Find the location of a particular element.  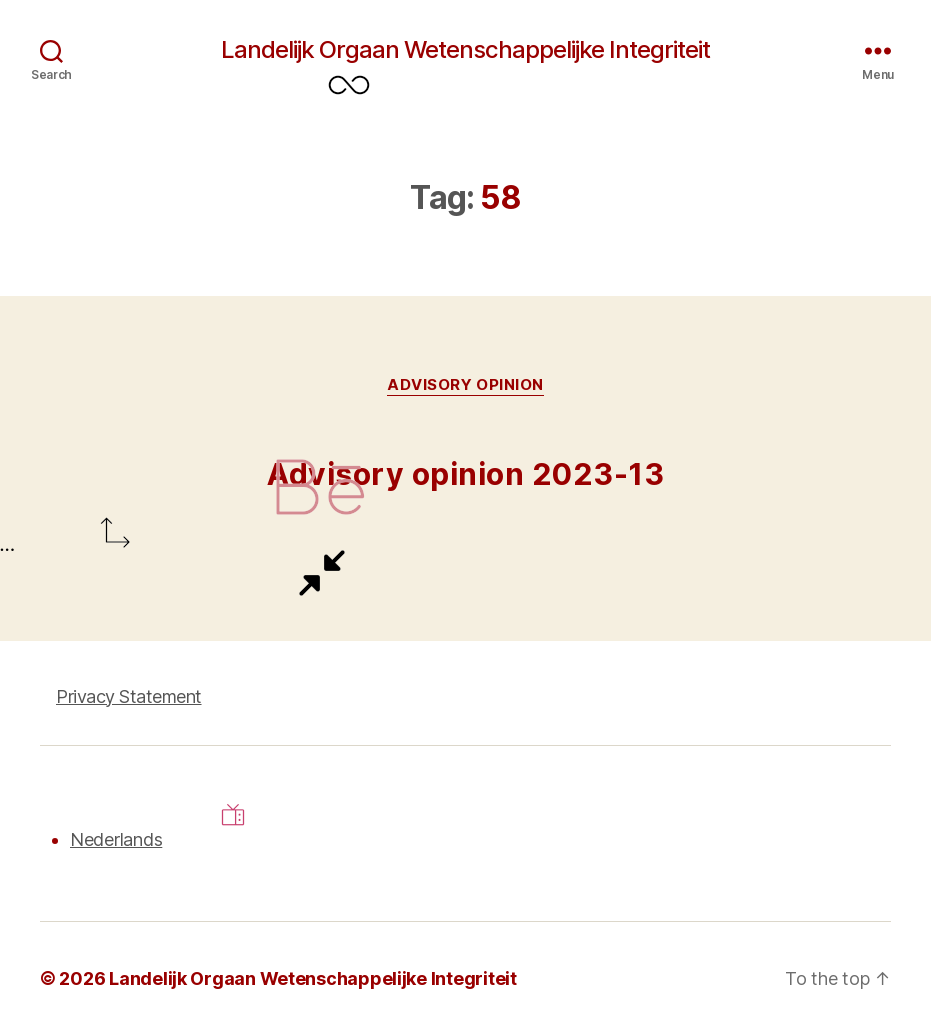

access TV or video streaming features is located at coordinates (233, 816).